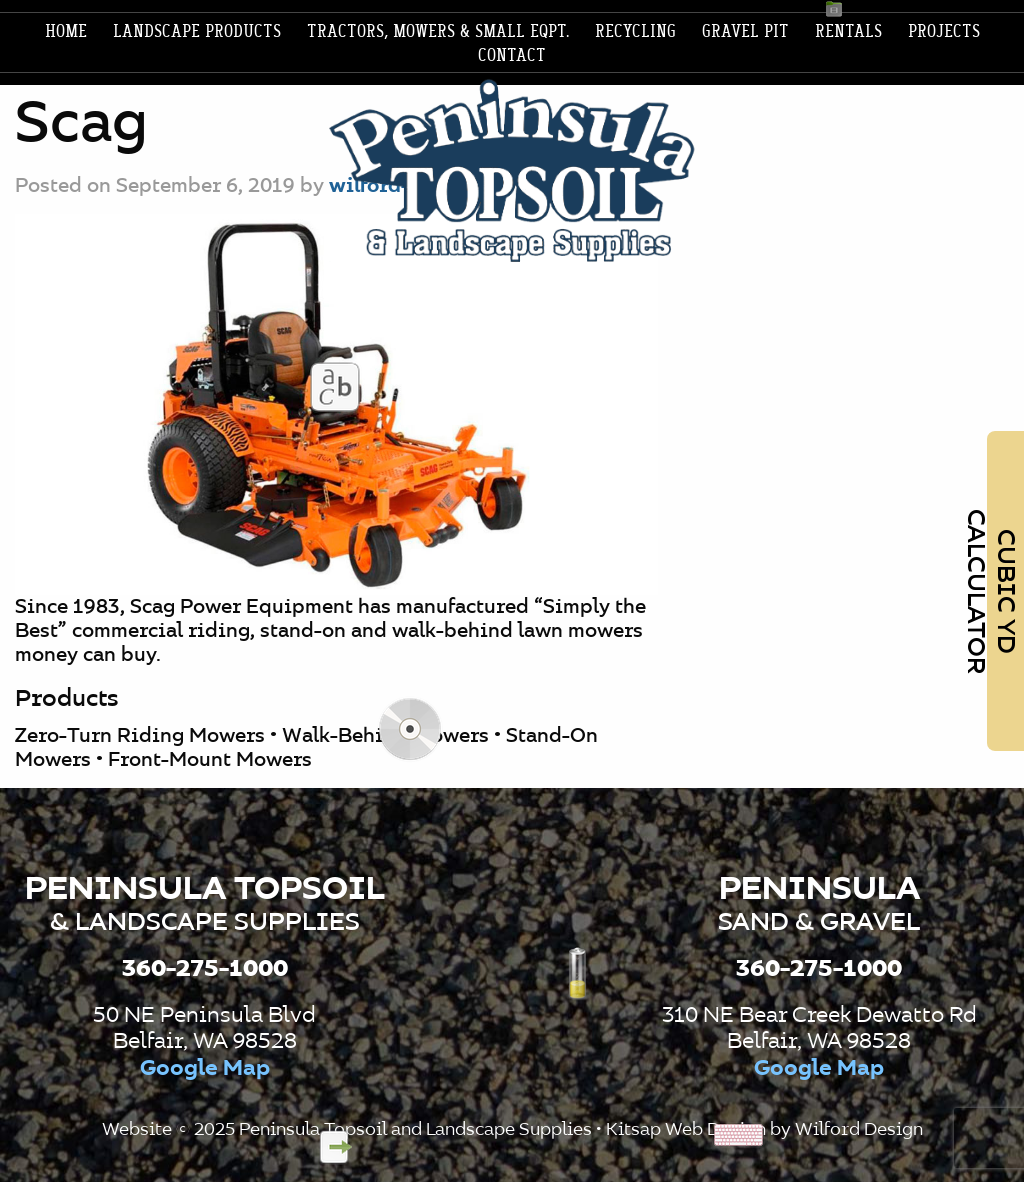 The width and height of the screenshot is (1024, 1182). Describe the element at coordinates (335, 387) in the screenshot. I see `open the font viewer application` at that location.